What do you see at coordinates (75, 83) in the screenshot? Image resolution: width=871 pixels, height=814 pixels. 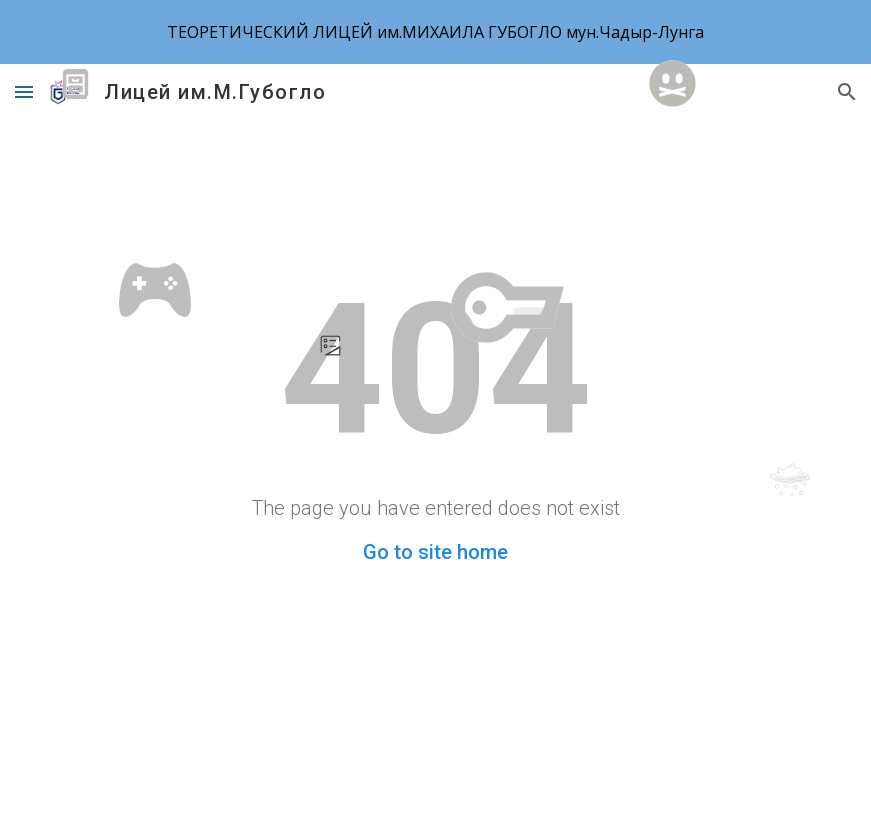 I see `open the file manager application` at bounding box center [75, 83].